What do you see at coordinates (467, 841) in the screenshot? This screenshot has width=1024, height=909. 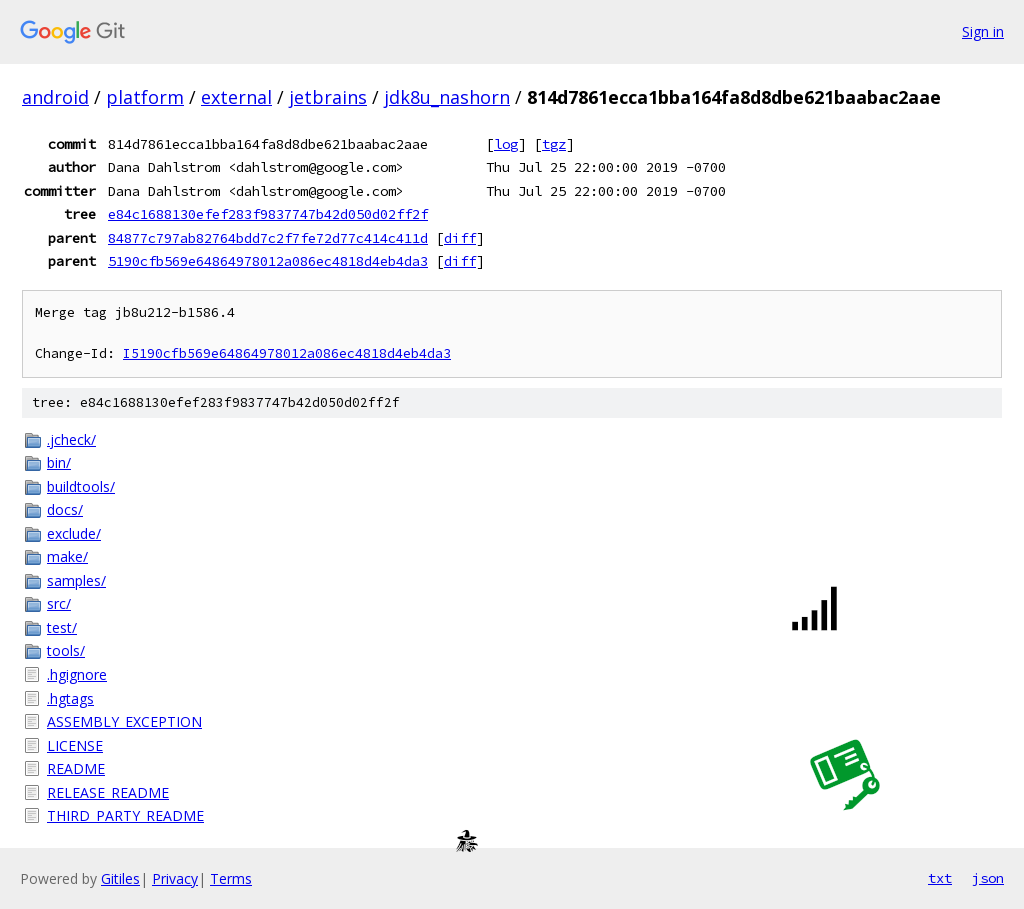 I see `access halloween or spooky themed content` at bounding box center [467, 841].